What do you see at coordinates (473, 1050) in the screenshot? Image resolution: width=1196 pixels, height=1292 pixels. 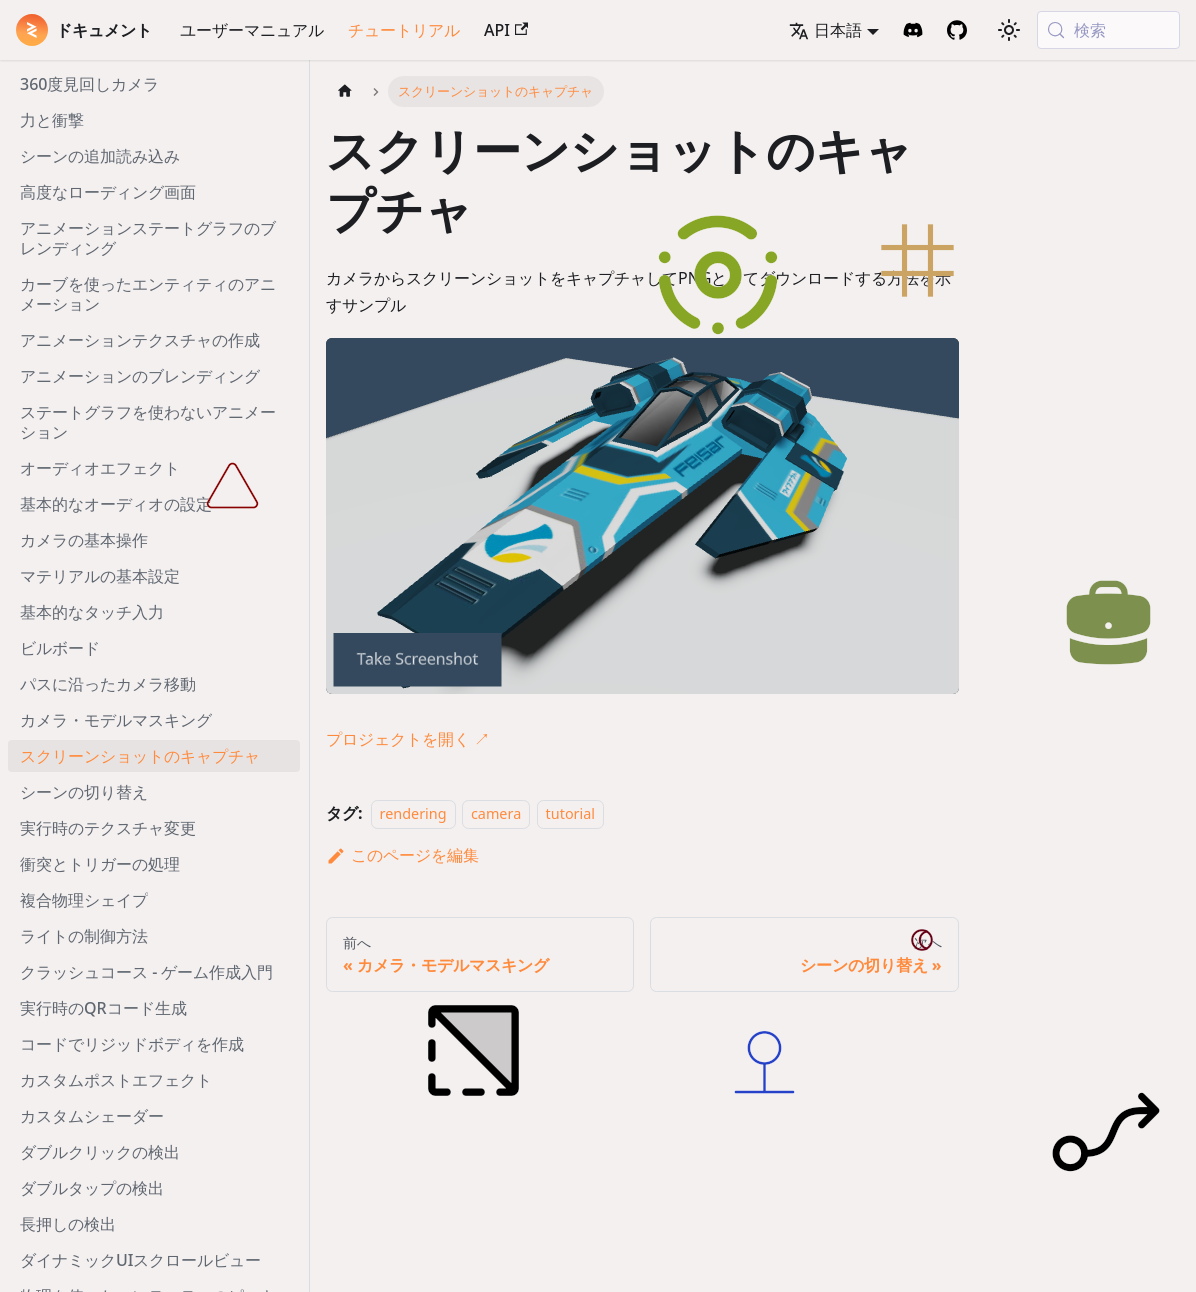 I see `invert current selection` at bounding box center [473, 1050].